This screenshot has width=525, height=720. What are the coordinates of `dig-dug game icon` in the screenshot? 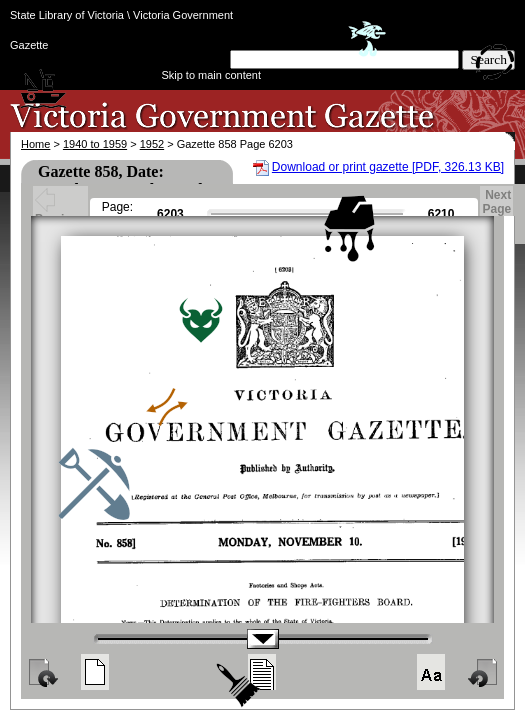 It's located at (94, 484).